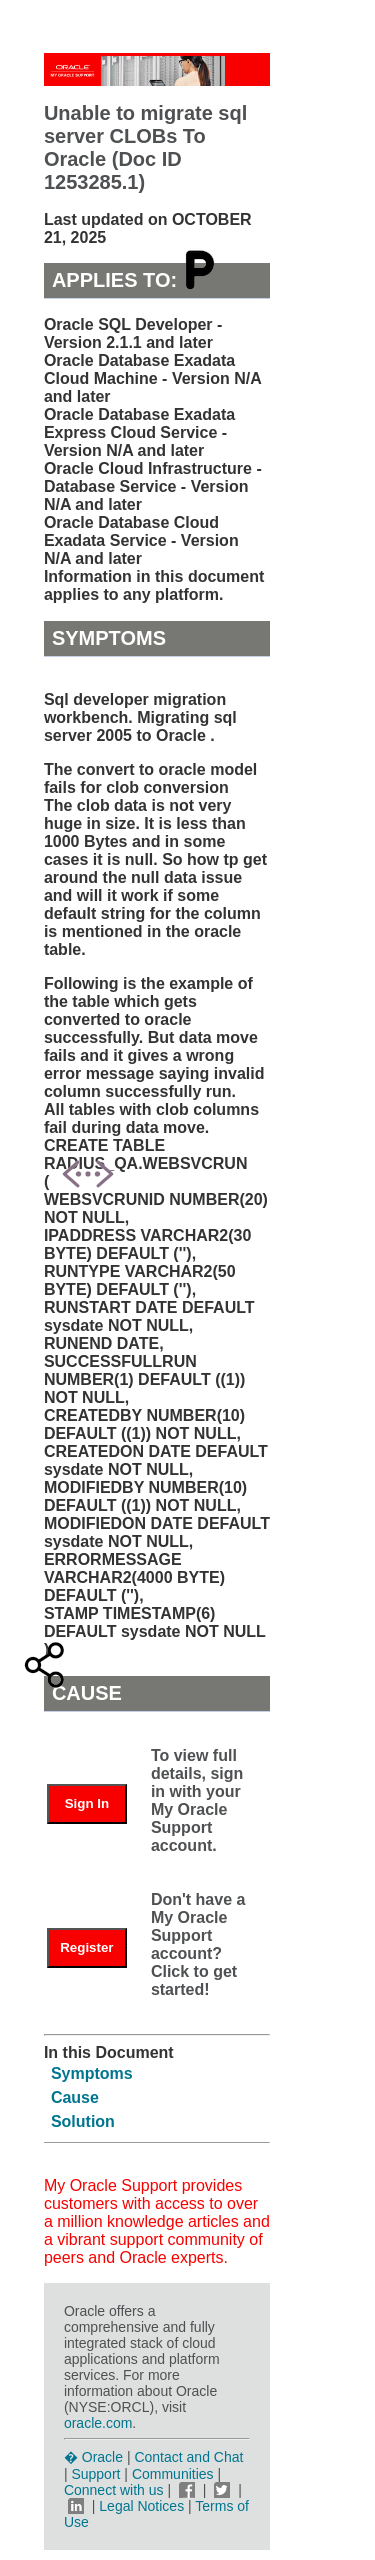 This screenshot has height=2560, width=375. Describe the element at coordinates (199, 270) in the screenshot. I see `find nearby parking locations` at that location.